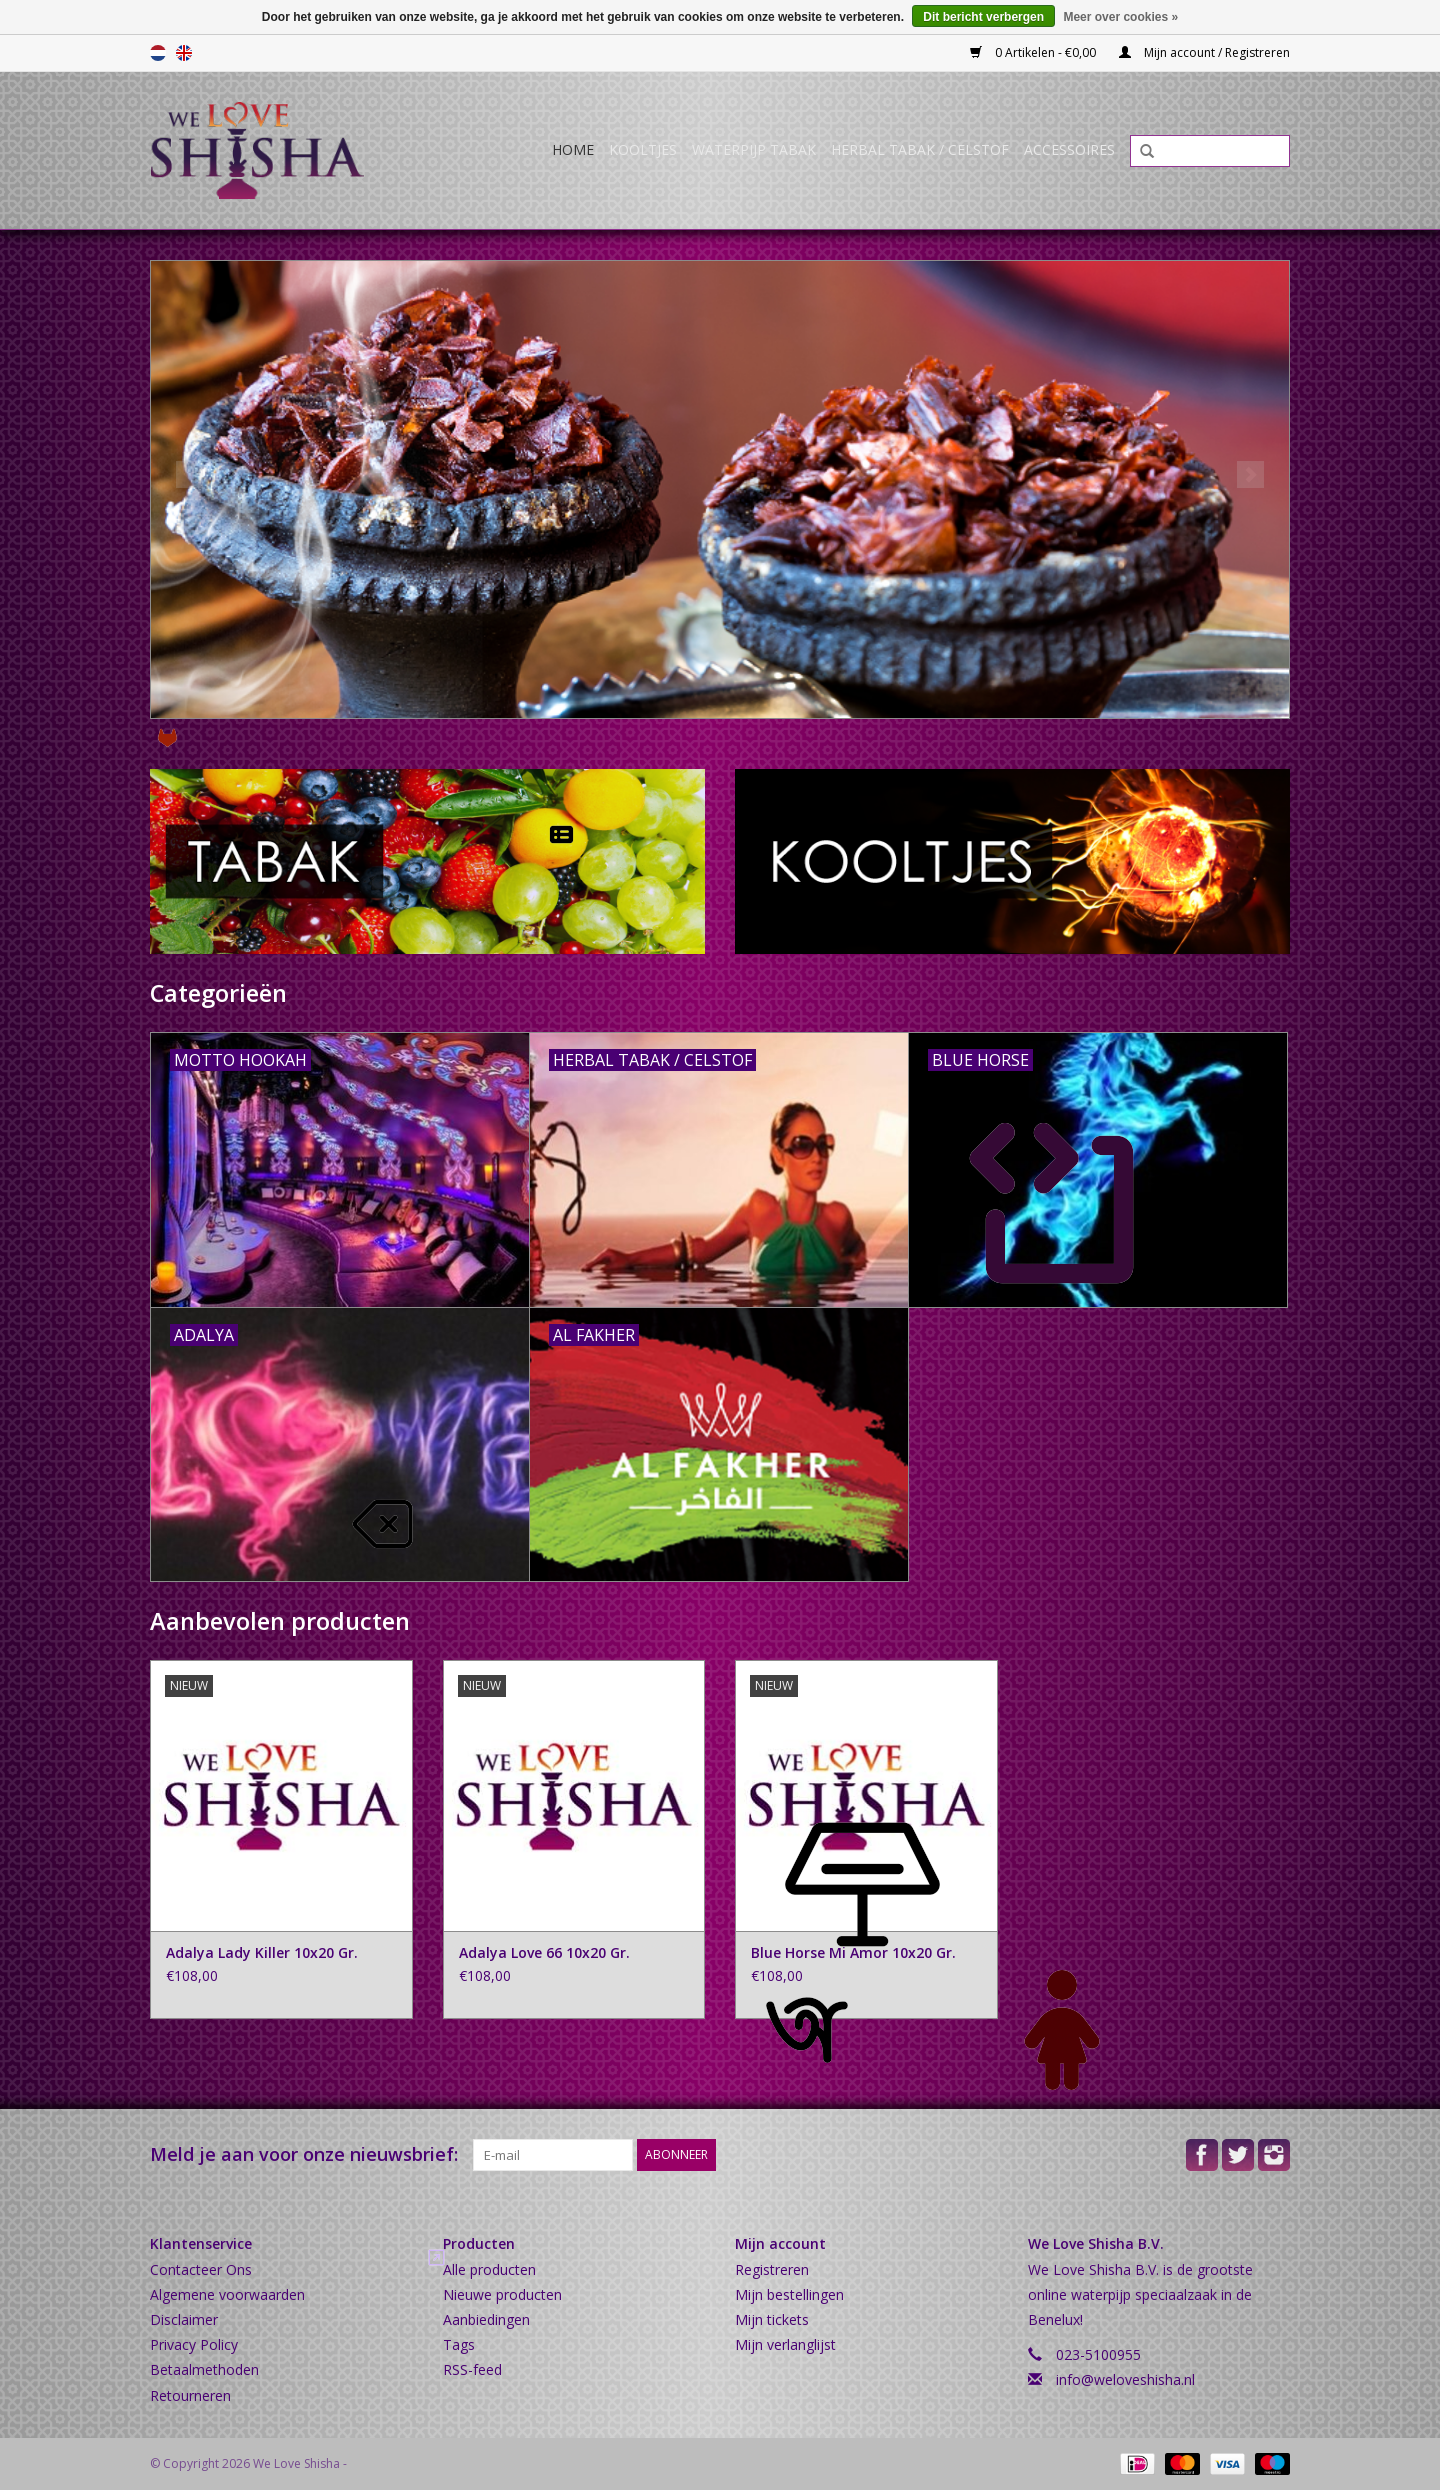 This screenshot has height=2490, width=1440. I want to click on view list or menu items, so click(561, 834).